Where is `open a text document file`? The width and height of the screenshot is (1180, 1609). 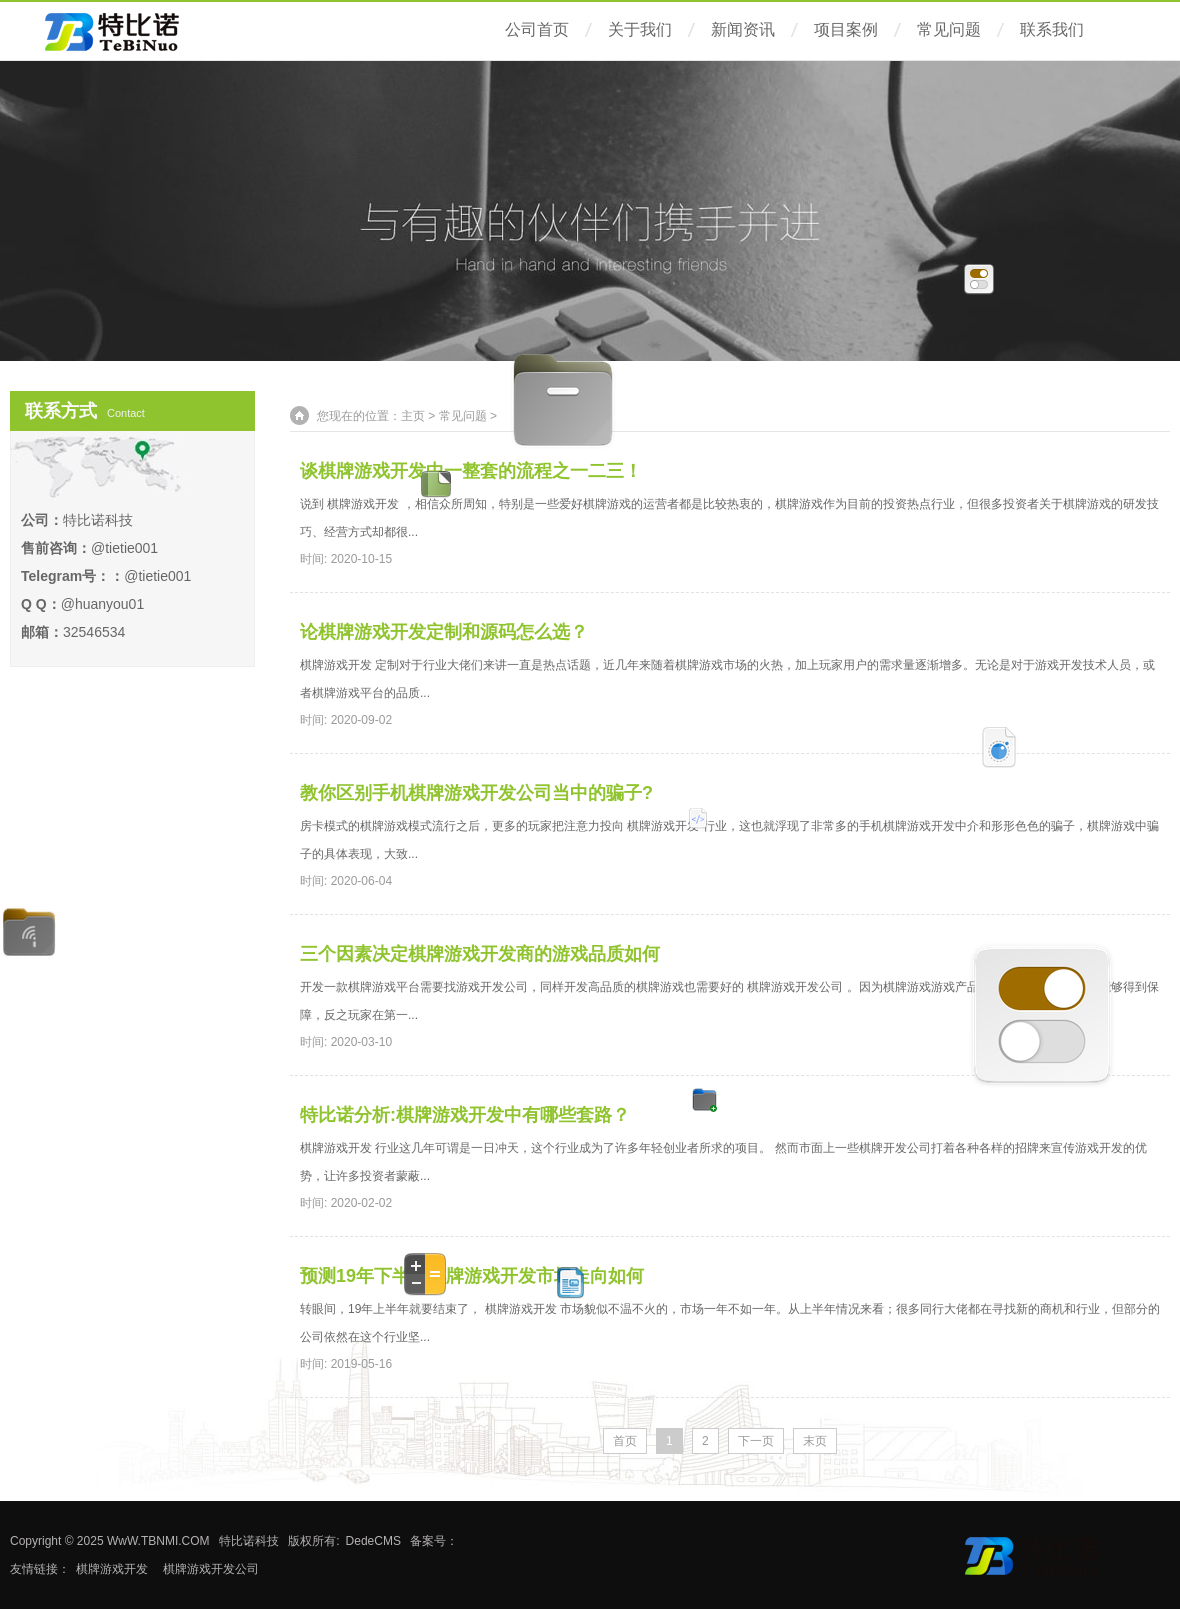 open a text document file is located at coordinates (570, 1282).